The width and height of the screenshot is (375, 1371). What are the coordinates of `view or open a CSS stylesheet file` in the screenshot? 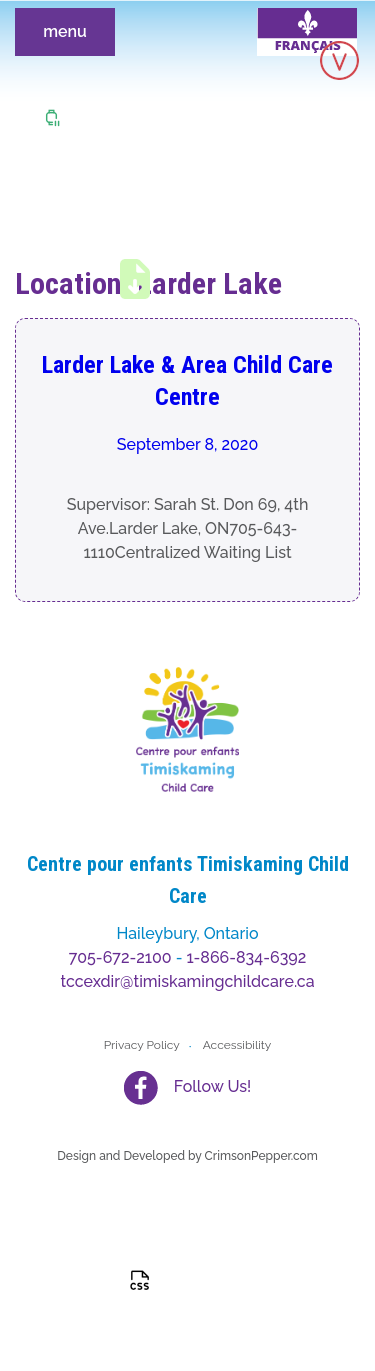 It's located at (140, 1281).